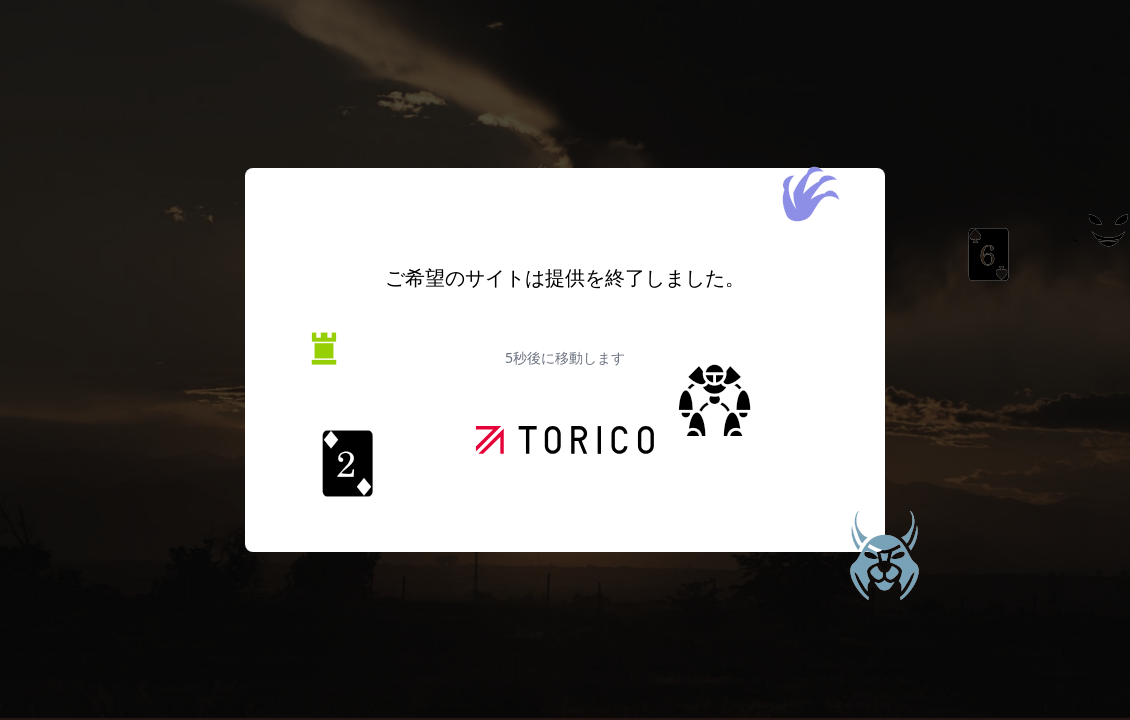 This screenshot has width=1130, height=720. What do you see at coordinates (1108, 229) in the screenshot?
I see `indicates a mischievous or cunning character trait` at bounding box center [1108, 229].